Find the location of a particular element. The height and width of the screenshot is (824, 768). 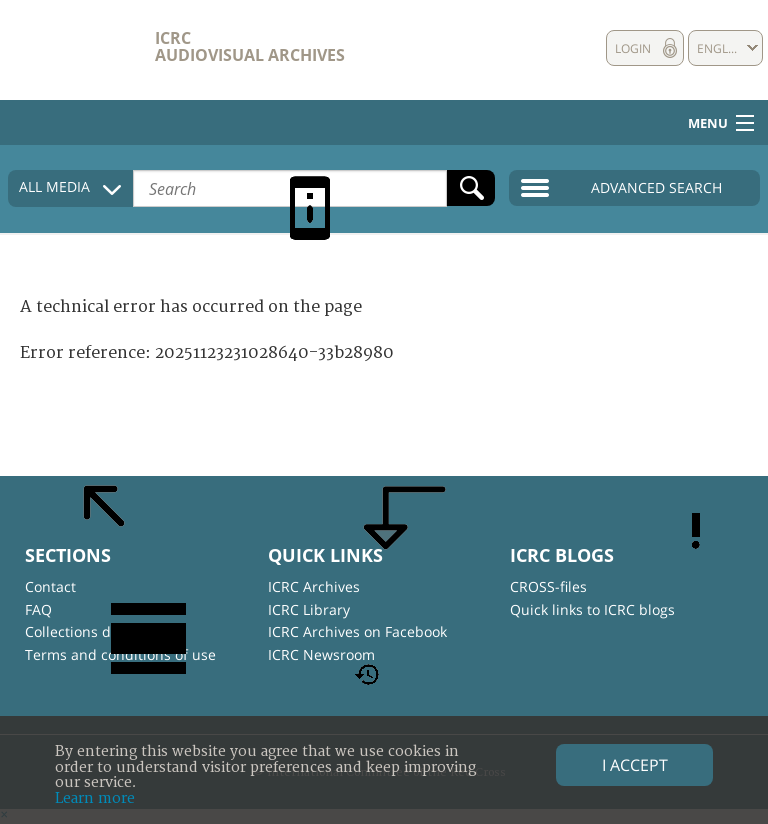

indicates a high priority notification or alert is located at coordinates (696, 531).